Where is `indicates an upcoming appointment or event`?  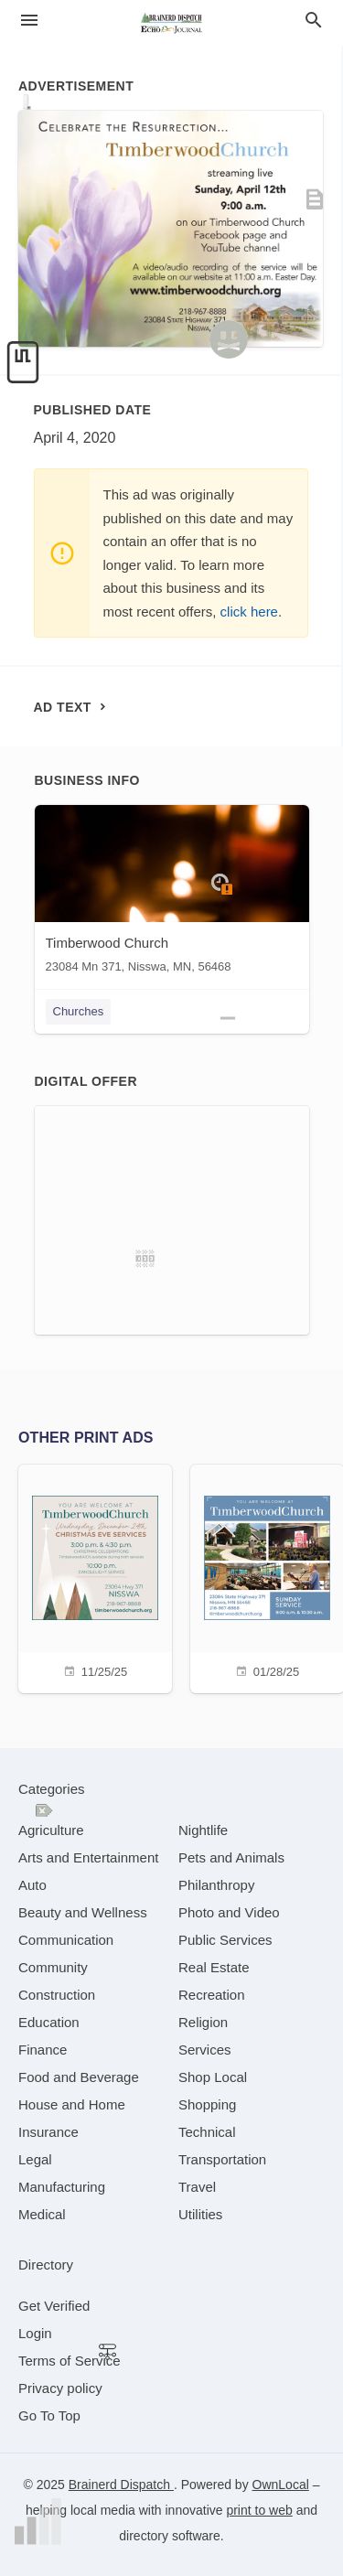 indicates an upcoming appointment or event is located at coordinates (221, 884).